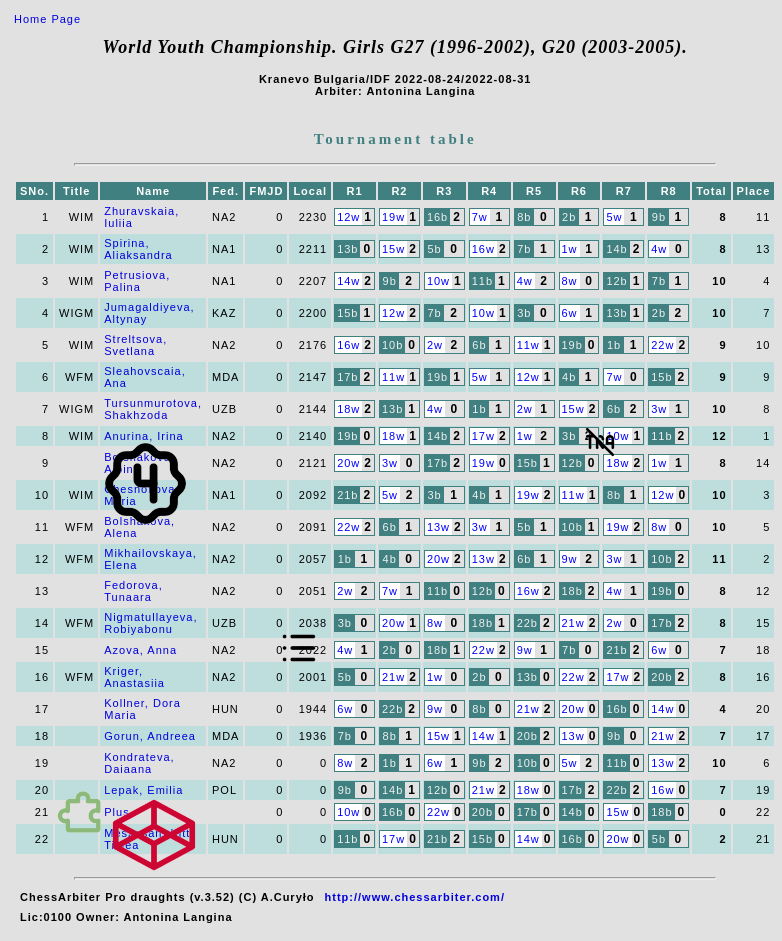  What do you see at coordinates (81, 813) in the screenshot?
I see `access plugins or extensions` at bounding box center [81, 813].